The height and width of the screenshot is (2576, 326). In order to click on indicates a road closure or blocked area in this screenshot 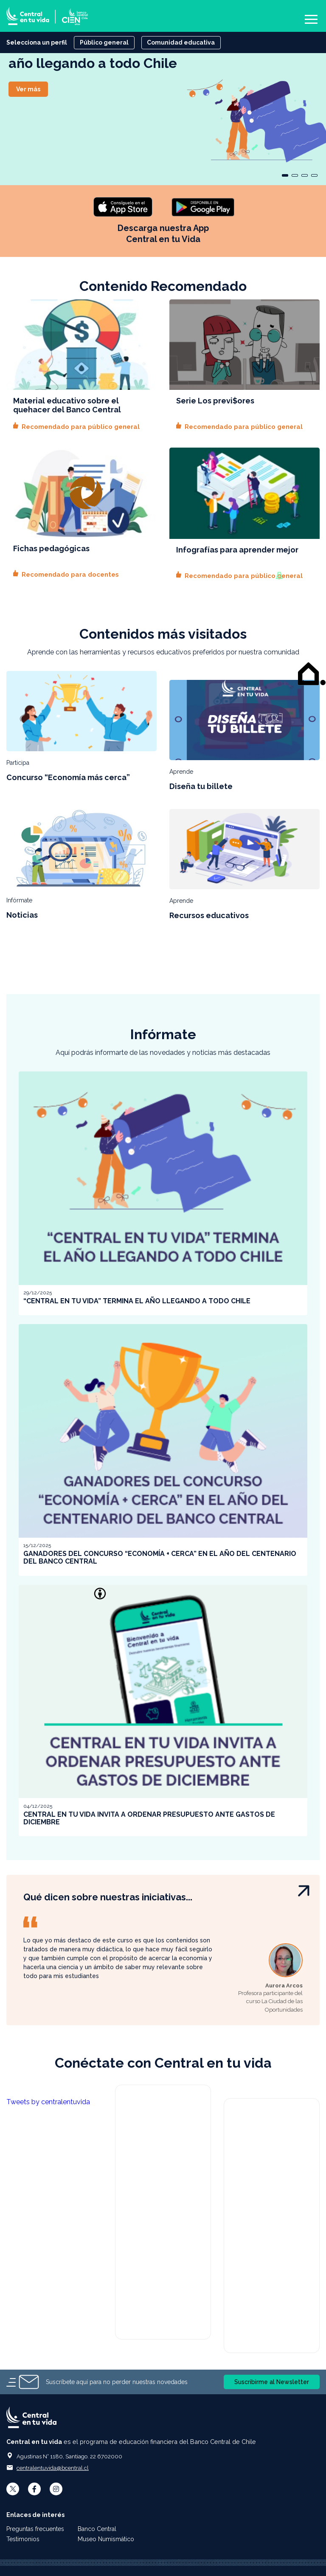, I will do `click(279, 575)`.